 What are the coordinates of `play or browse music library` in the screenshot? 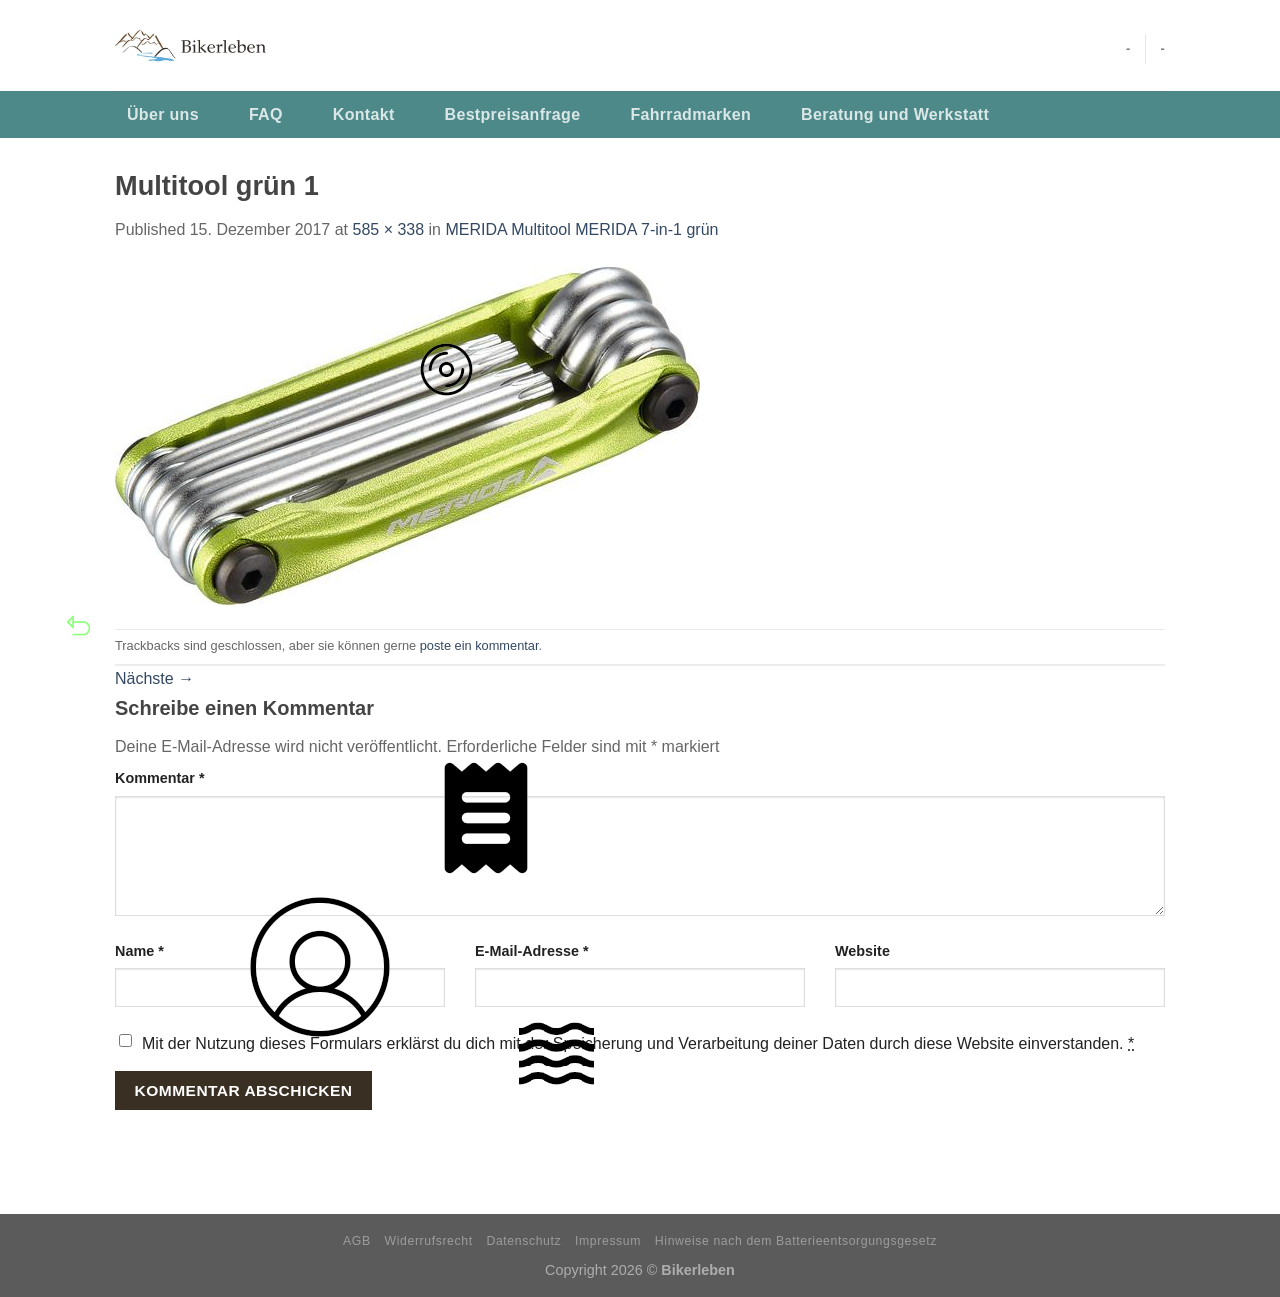 It's located at (446, 369).